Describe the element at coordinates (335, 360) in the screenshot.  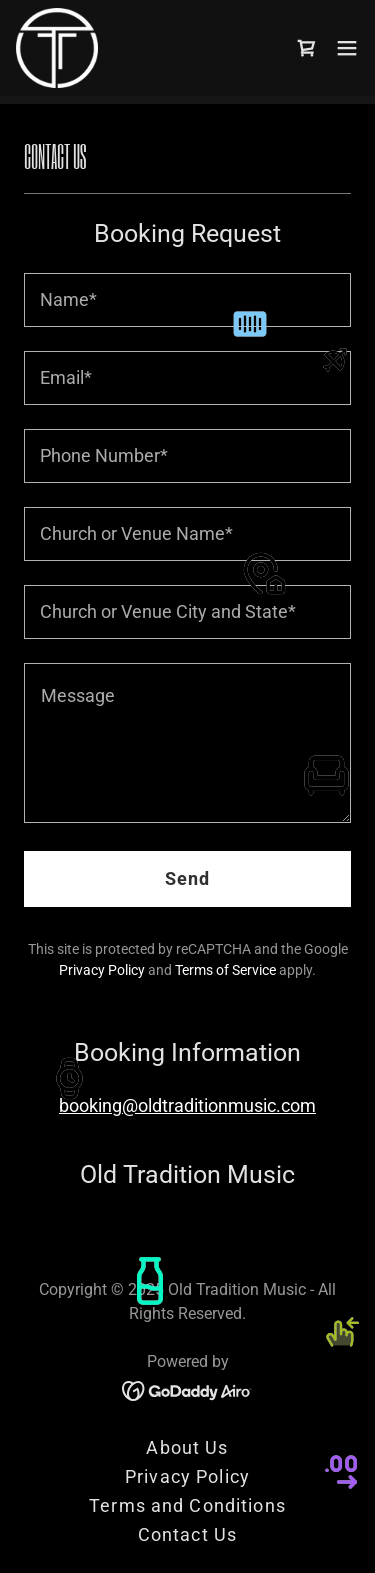
I see `archery or bow-and-arrow feature` at that location.